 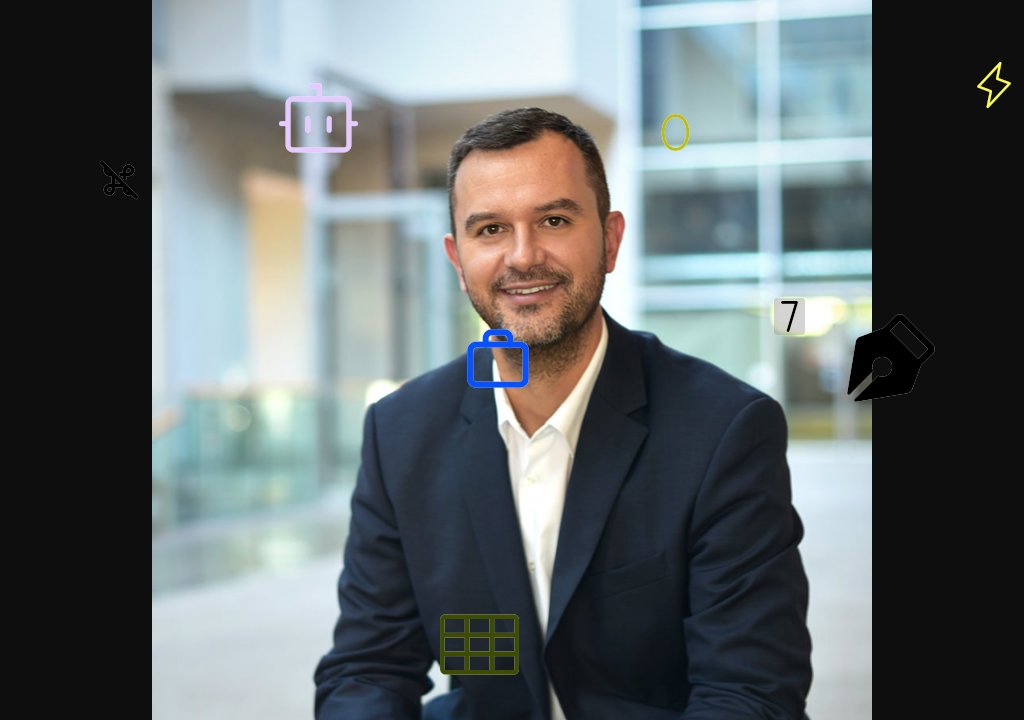 What do you see at coordinates (119, 180) in the screenshot?
I see `command key shortcut disabled` at bounding box center [119, 180].